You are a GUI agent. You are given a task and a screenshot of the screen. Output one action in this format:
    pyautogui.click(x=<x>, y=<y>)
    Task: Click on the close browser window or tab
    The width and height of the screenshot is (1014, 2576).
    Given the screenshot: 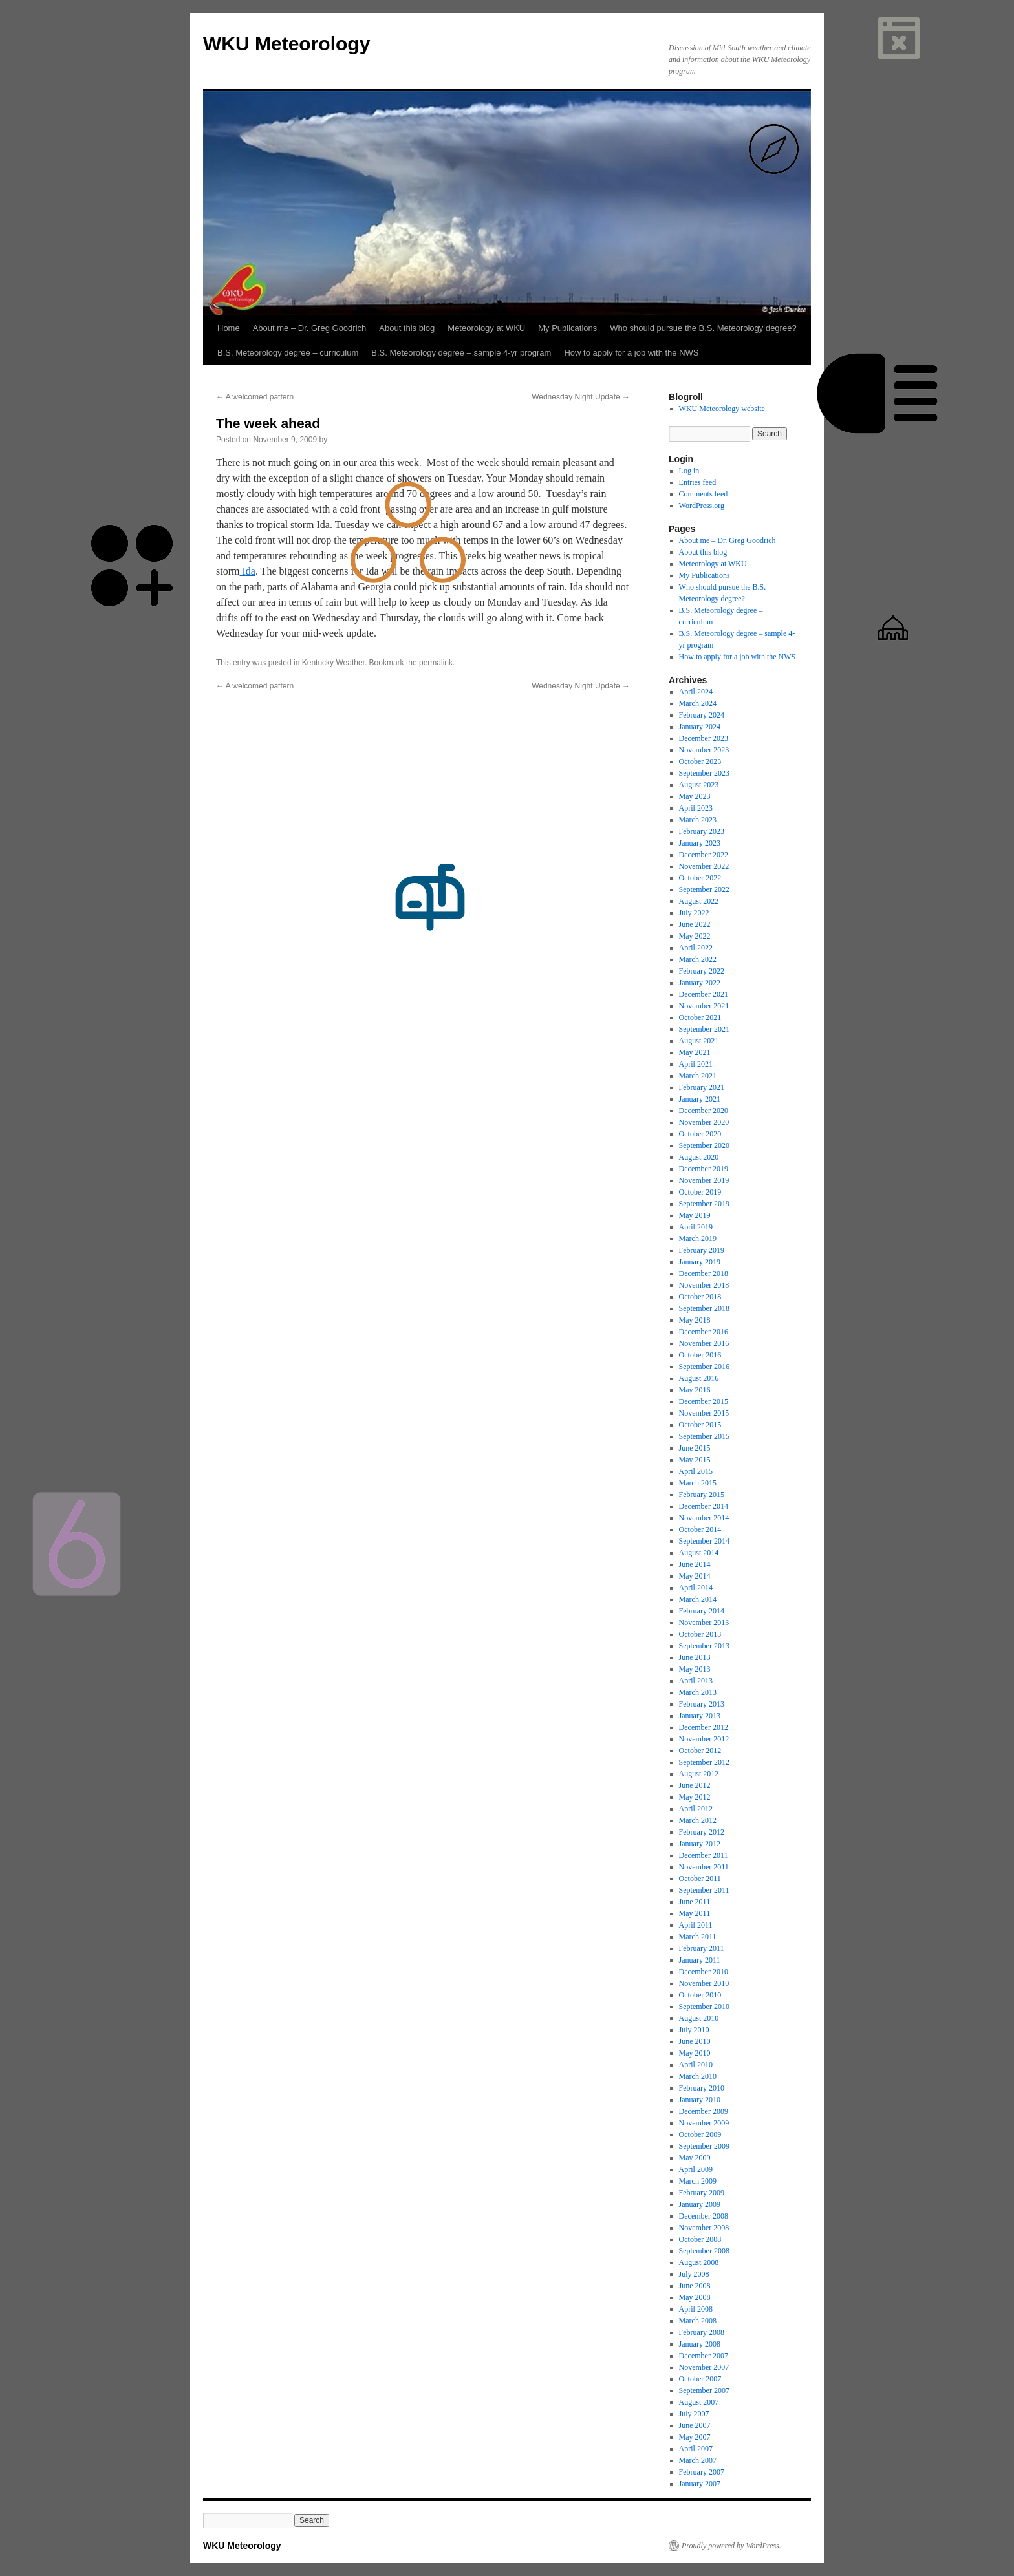 What is the action you would take?
    pyautogui.click(x=899, y=38)
    